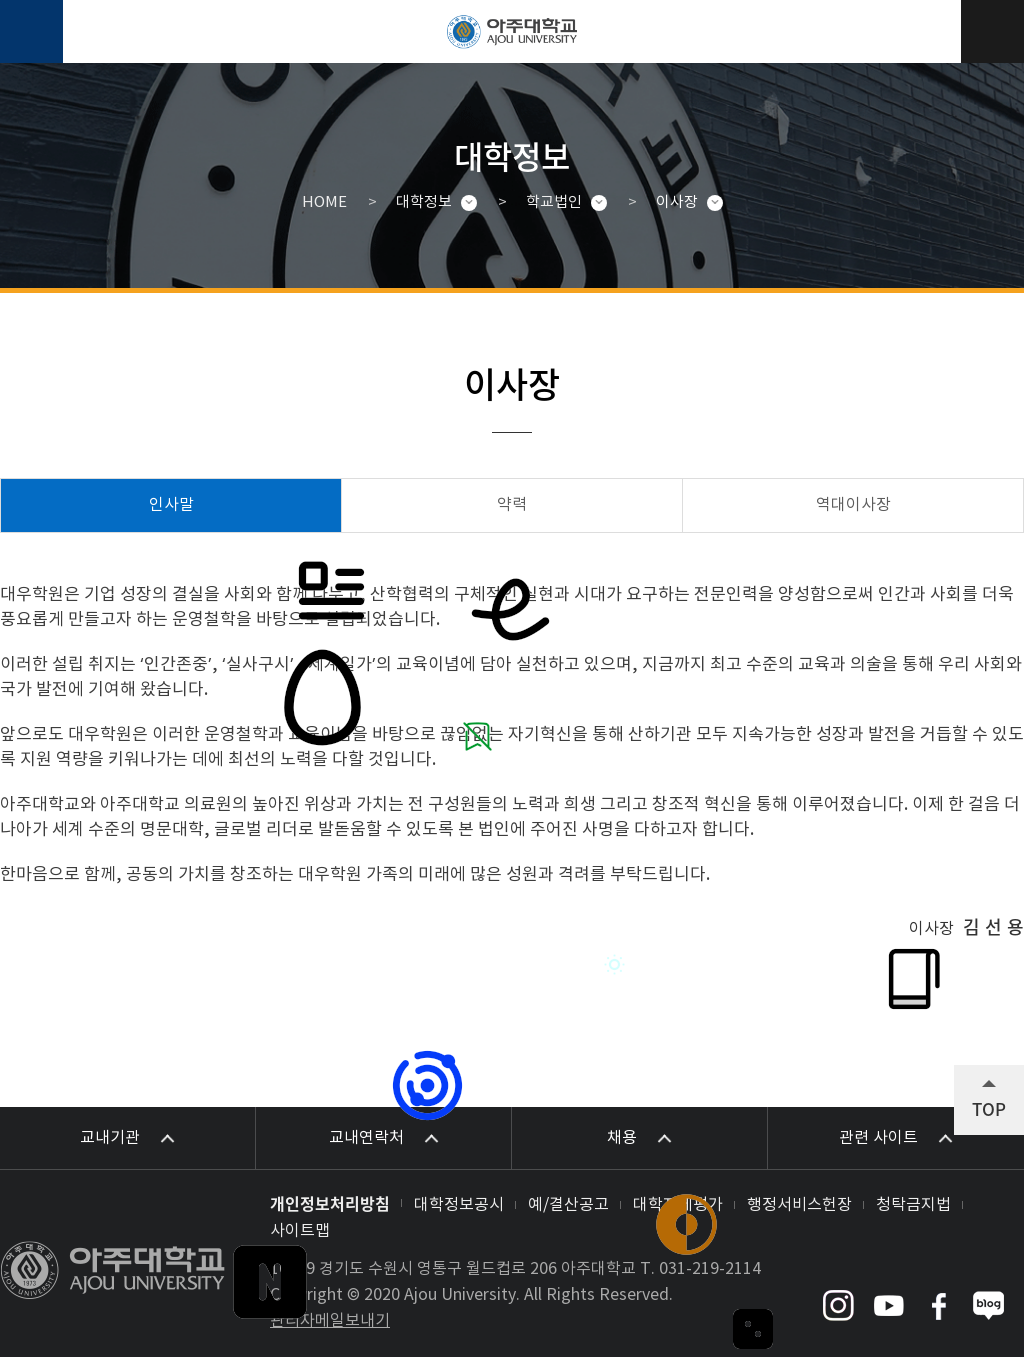 Image resolution: width=1024 pixels, height=1357 pixels. What do you see at coordinates (322, 697) in the screenshot?
I see `indicates an egg or egg-related item` at bounding box center [322, 697].